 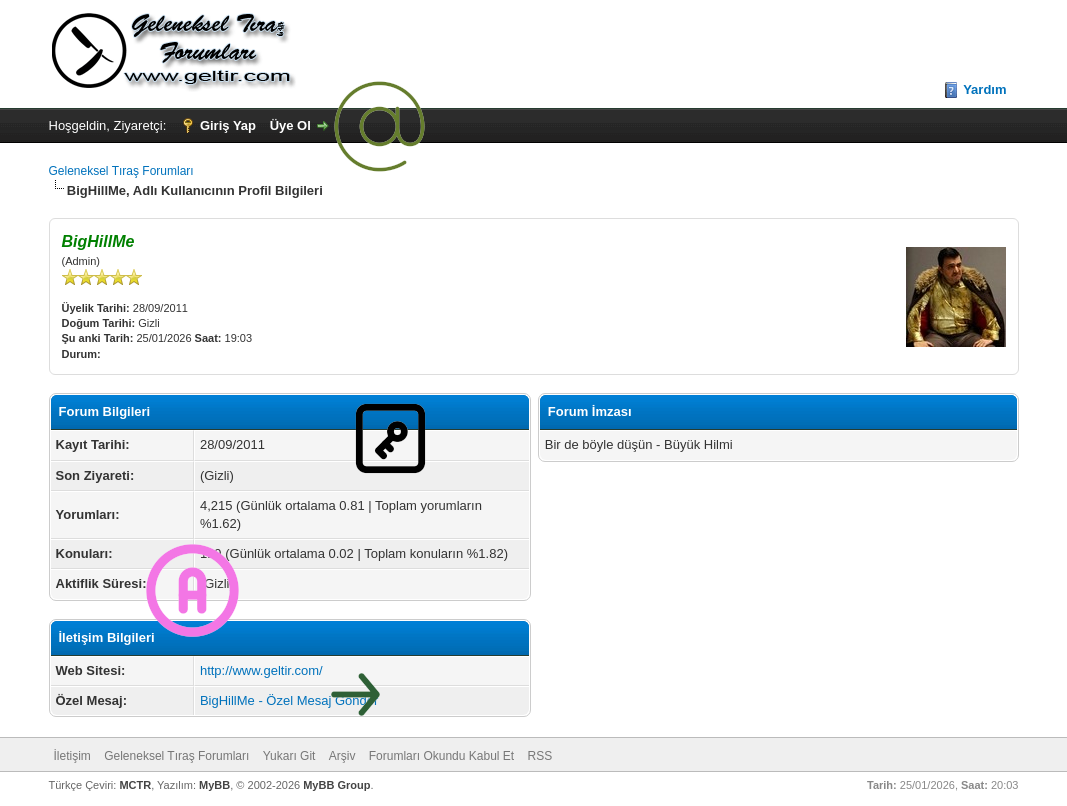 What do you see at coordinates (390, 438) in the screenshot?
I see `access security or authentication settings` at bounding box center [390, 438].